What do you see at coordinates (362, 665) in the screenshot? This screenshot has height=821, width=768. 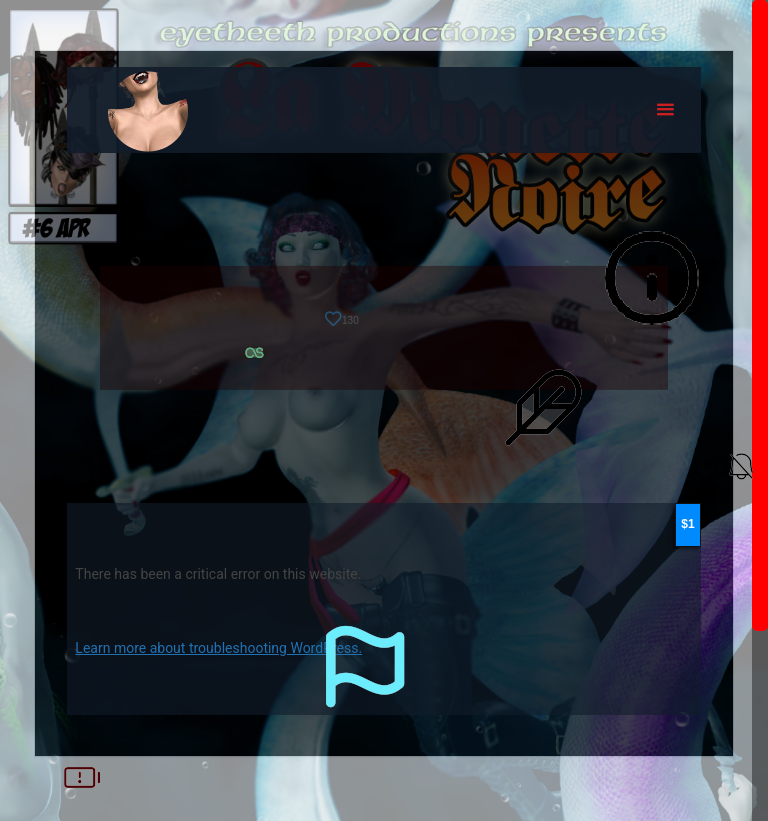 I see `flag or mark an item for follow-up` at bounding box center [362, 665].